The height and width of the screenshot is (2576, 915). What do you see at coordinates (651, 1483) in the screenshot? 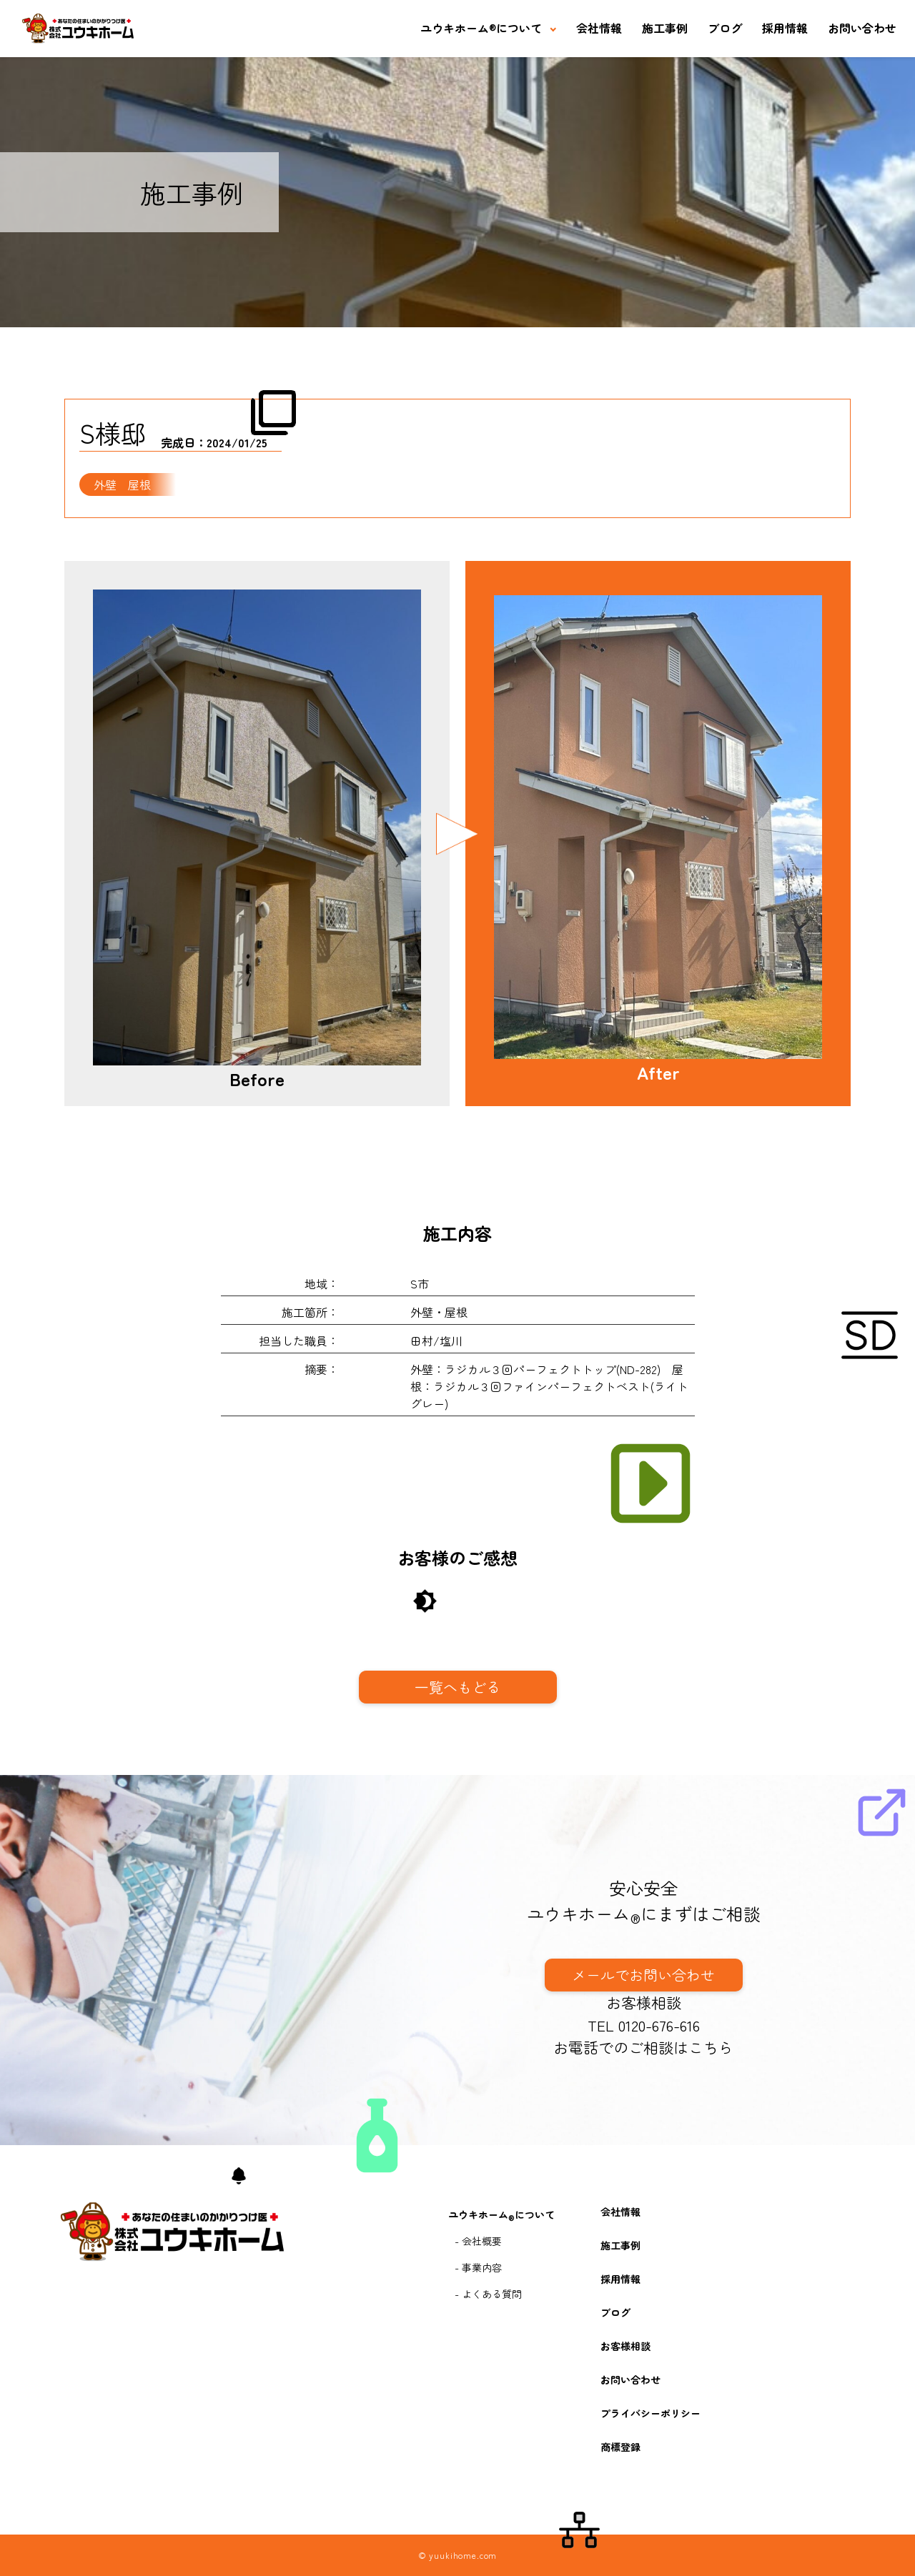
I see `play media or start video` at bounding box center [651, 1483].